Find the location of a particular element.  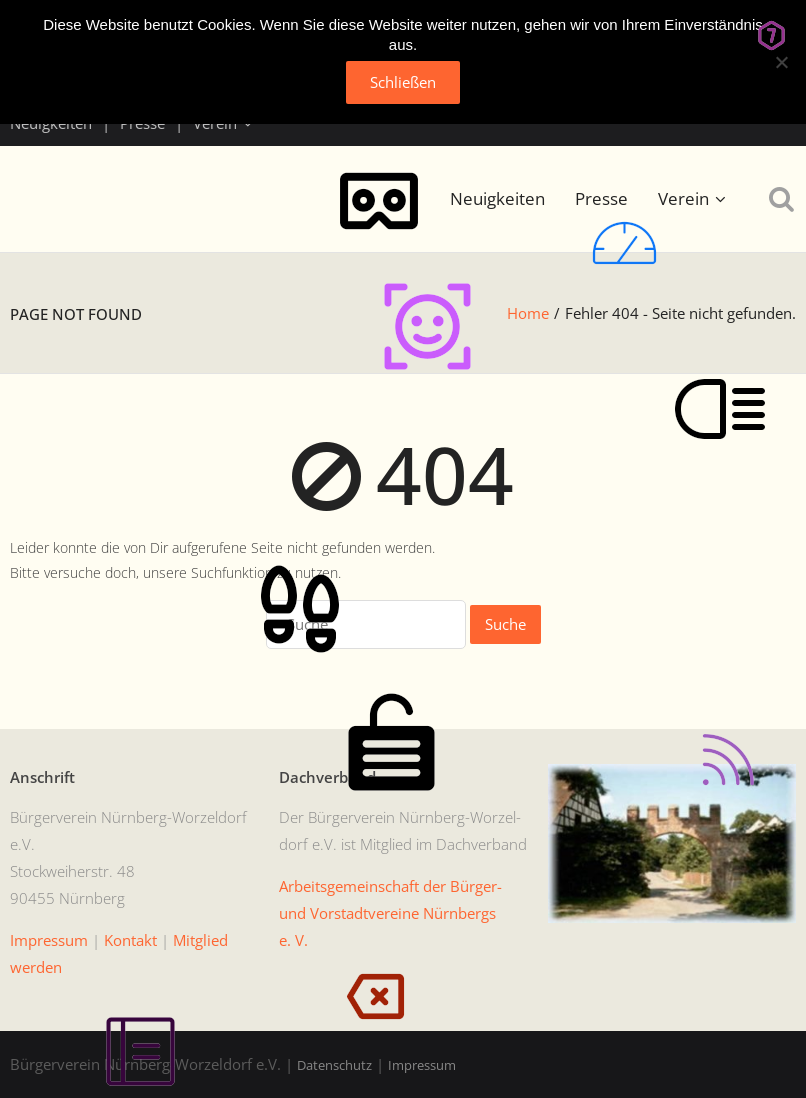

open your notebook or notes is located at coordinates (140, 1051).